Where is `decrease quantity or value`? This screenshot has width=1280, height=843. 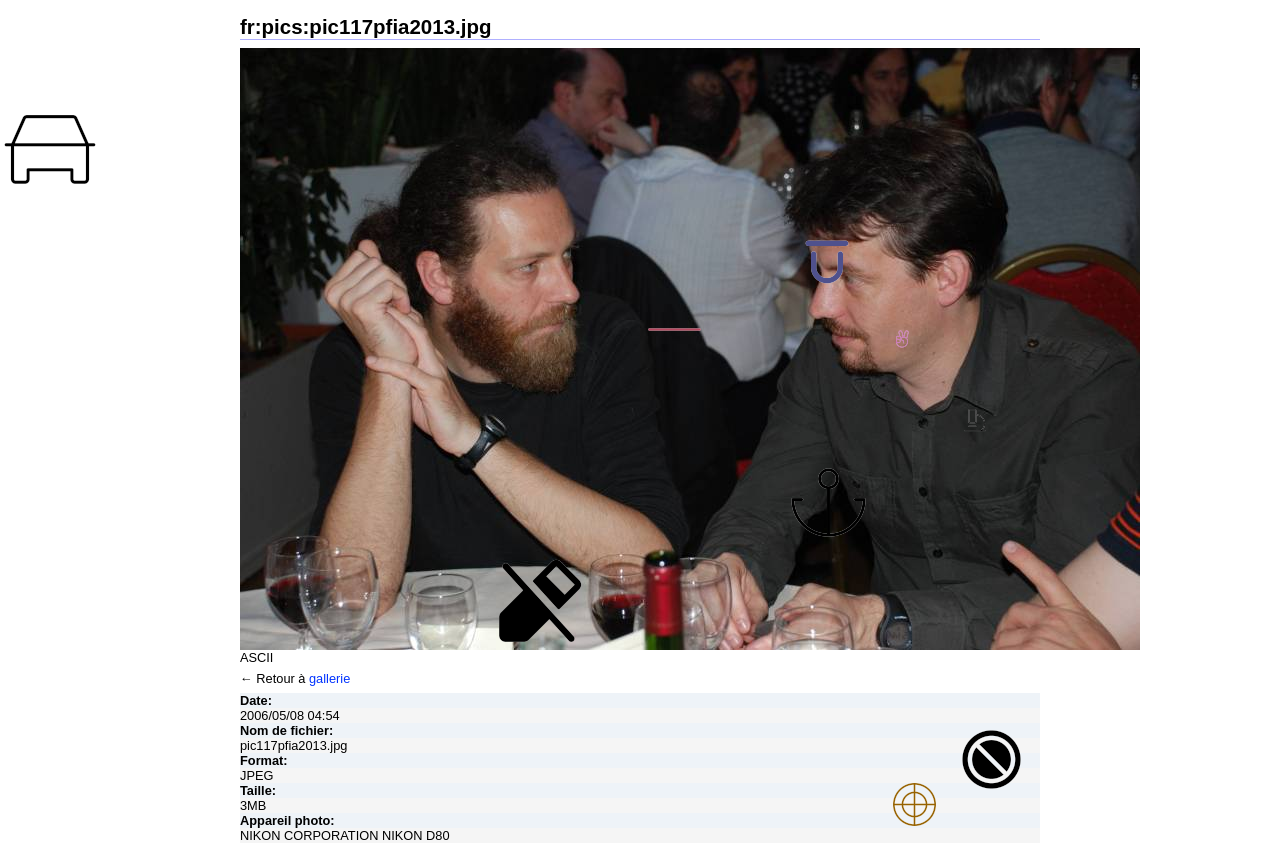
decrease quantity or value is located at coordinates (674, 329).